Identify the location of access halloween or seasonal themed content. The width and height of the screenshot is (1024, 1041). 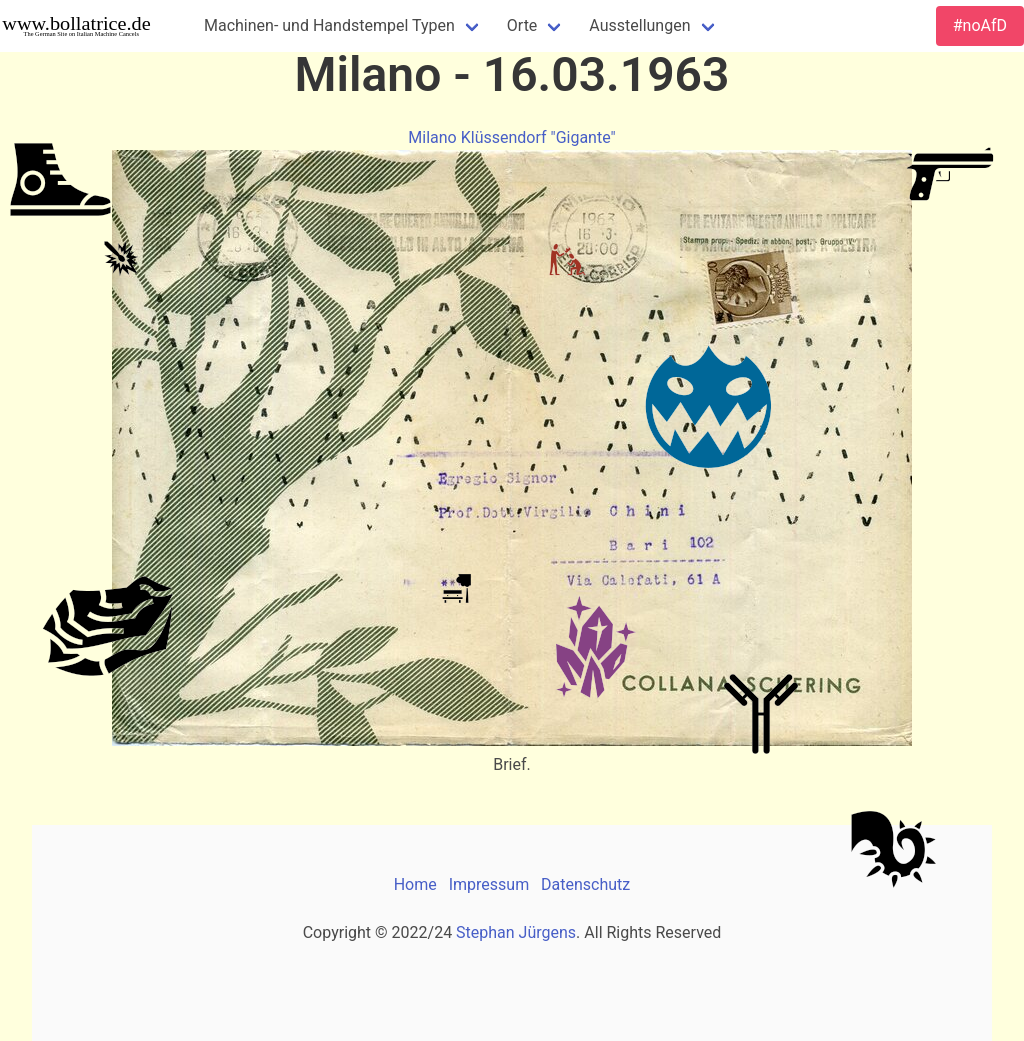
(708, 409).